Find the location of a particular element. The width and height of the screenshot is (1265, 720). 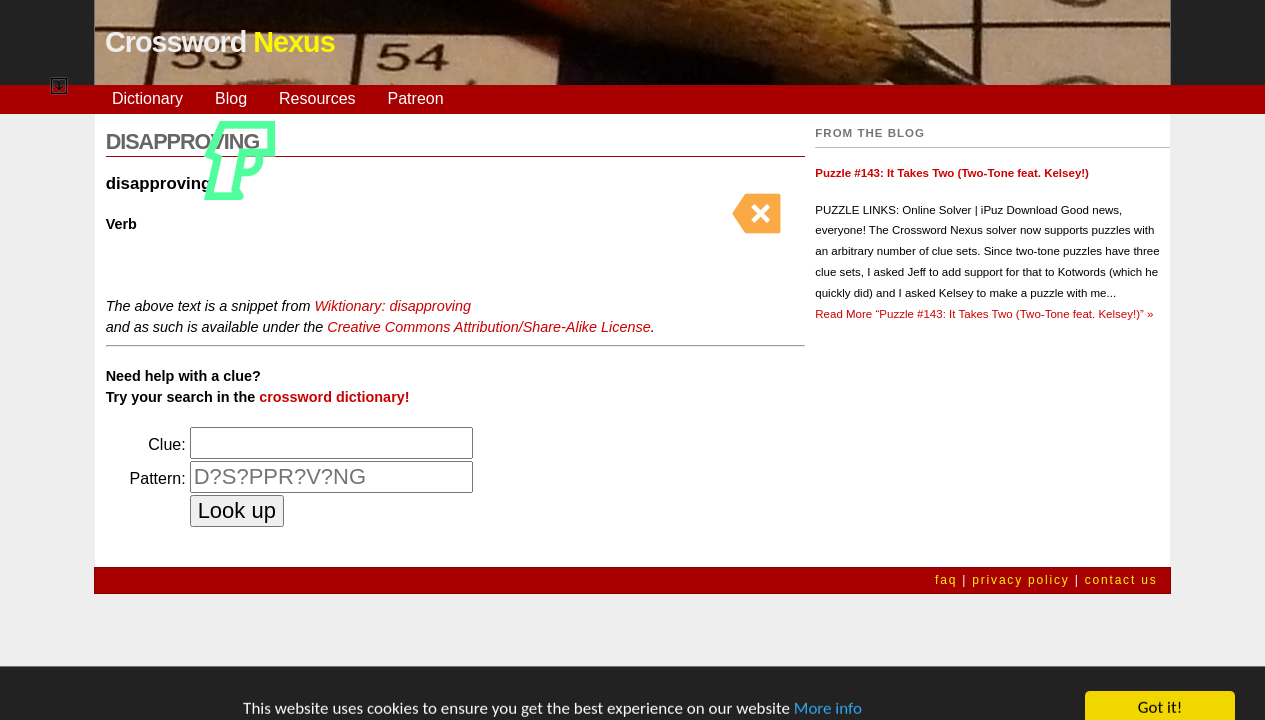

download file or content is located at coordinates (59, 86).